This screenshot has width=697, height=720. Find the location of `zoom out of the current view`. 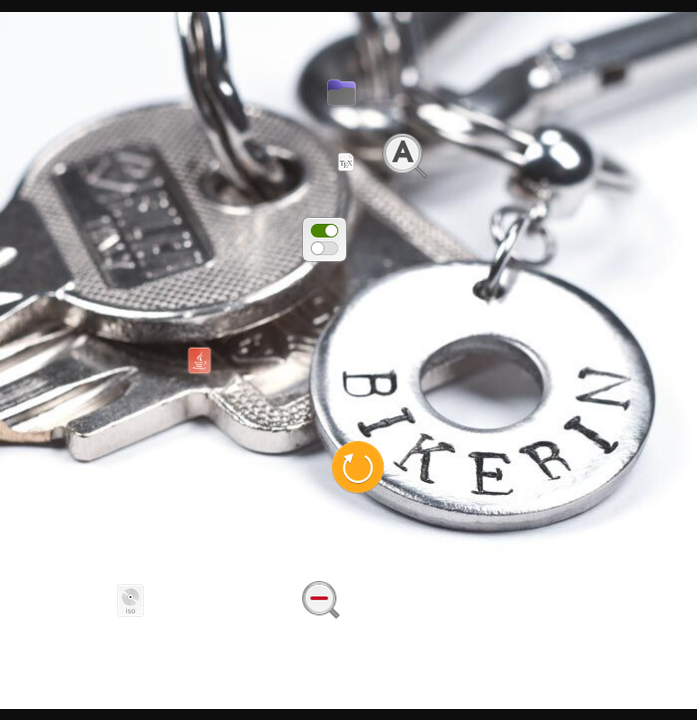

zoom out of the current view is located at coordinates (321, 600).